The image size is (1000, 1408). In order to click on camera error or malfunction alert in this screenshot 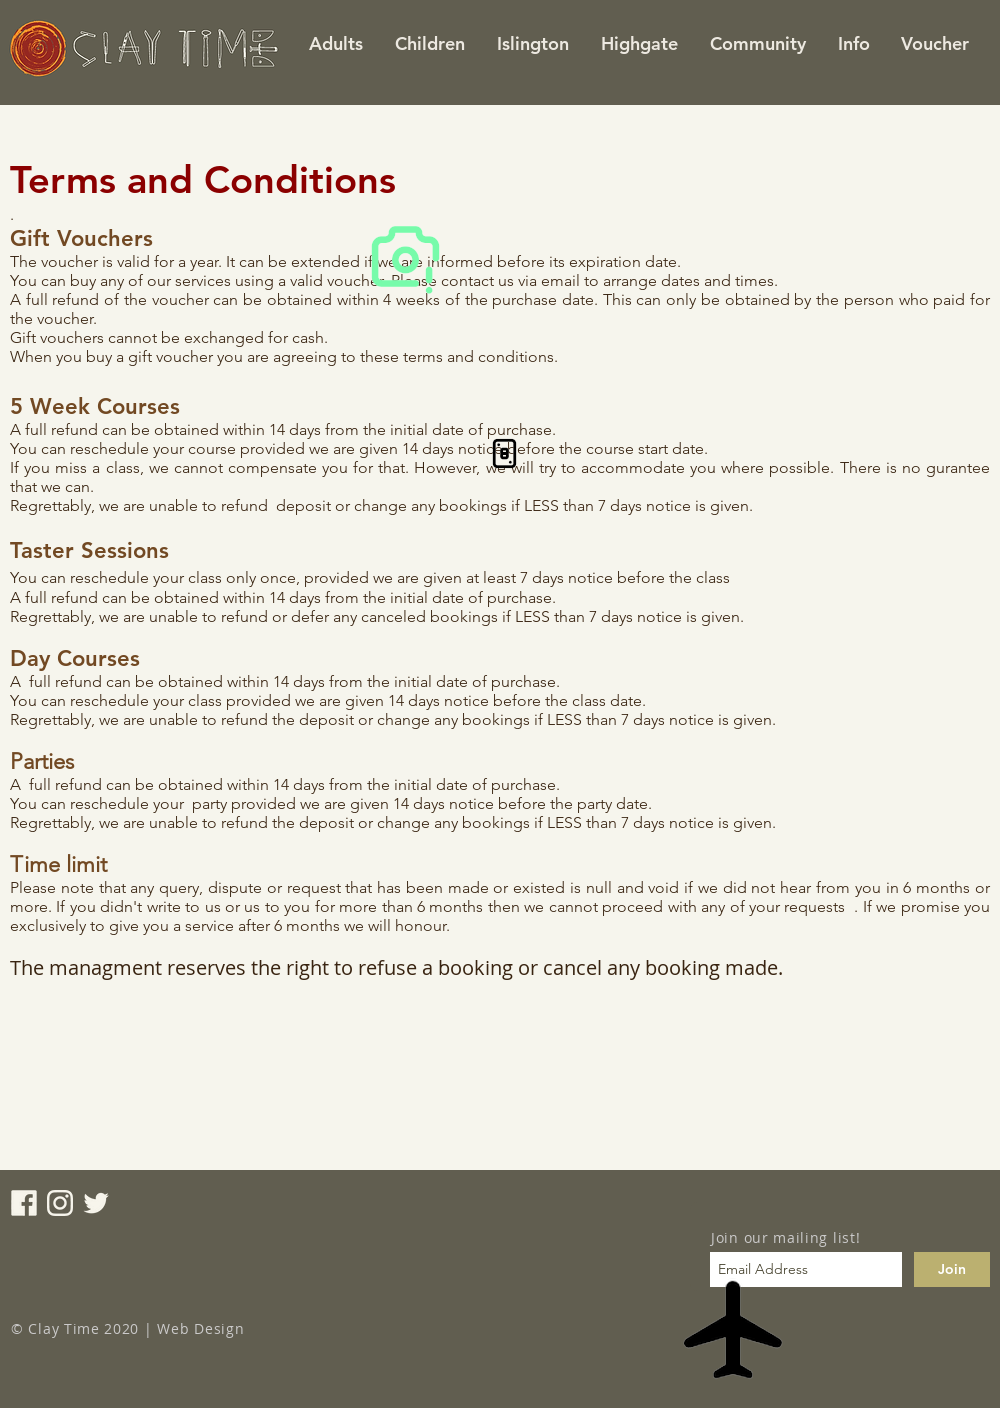, I will do `click(405, 256)`.